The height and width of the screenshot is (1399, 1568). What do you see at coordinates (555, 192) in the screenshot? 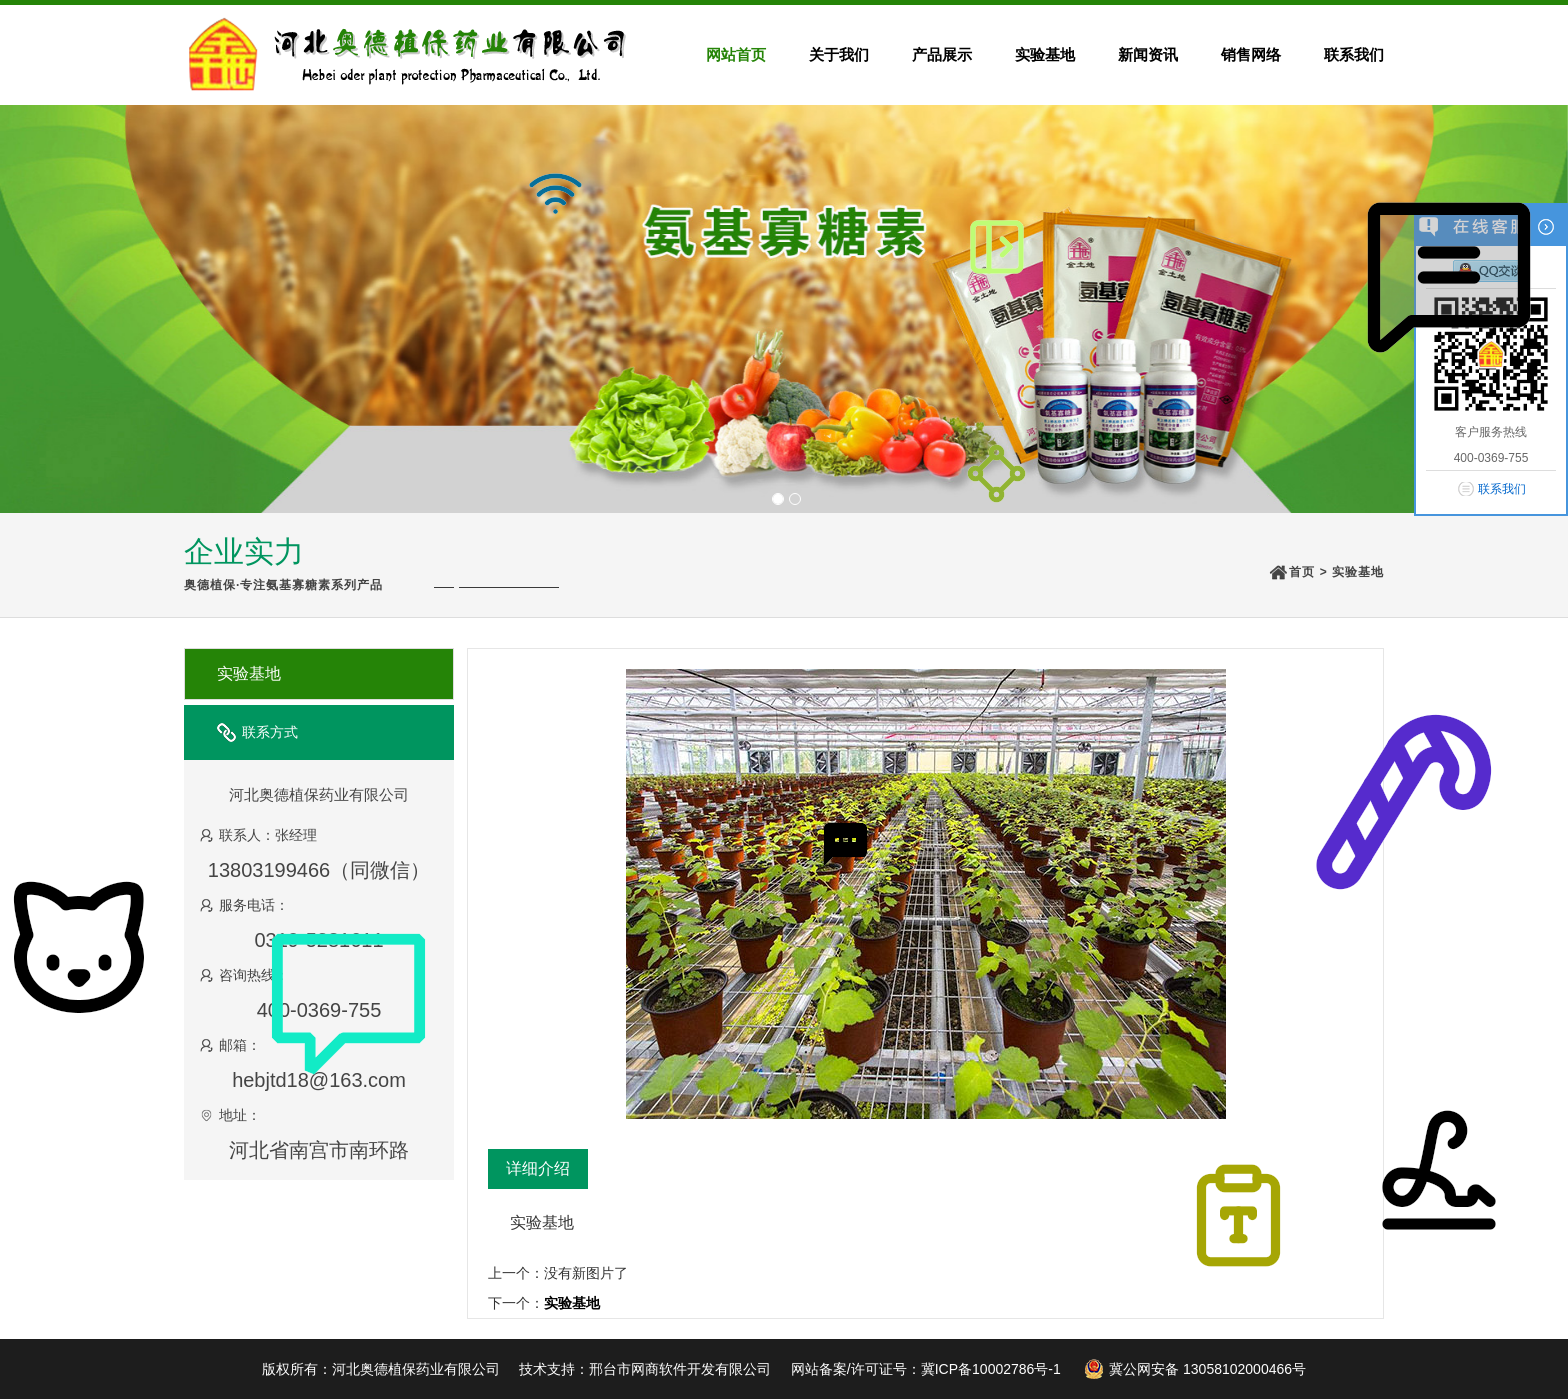
I see `indicates active wireless network connection` at bounding box center [555, 192].